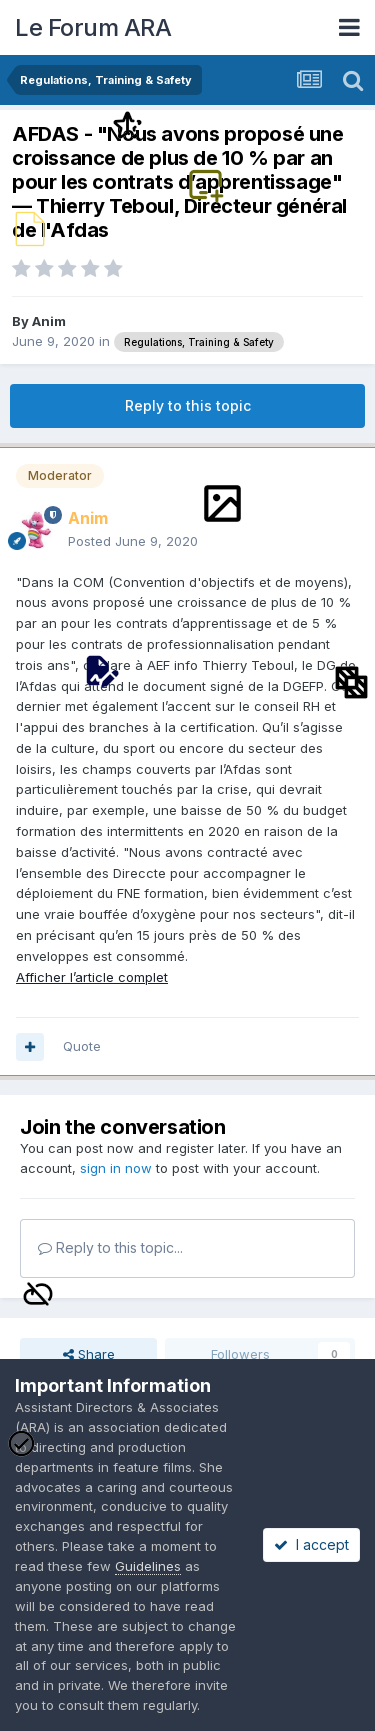 The image size is (375, 1731). I want to click on view or browse images, so click(222, 503).